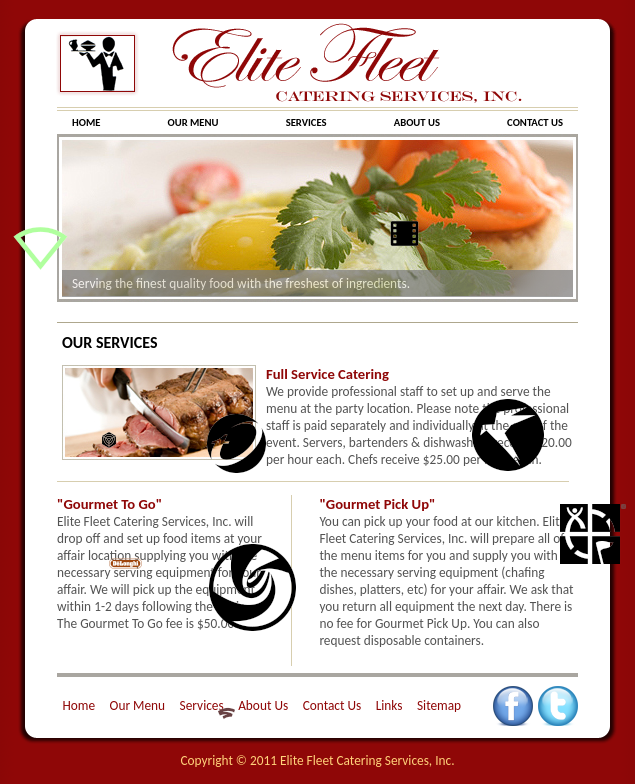  I want to click on open the geocaching app, so click(593, 534).